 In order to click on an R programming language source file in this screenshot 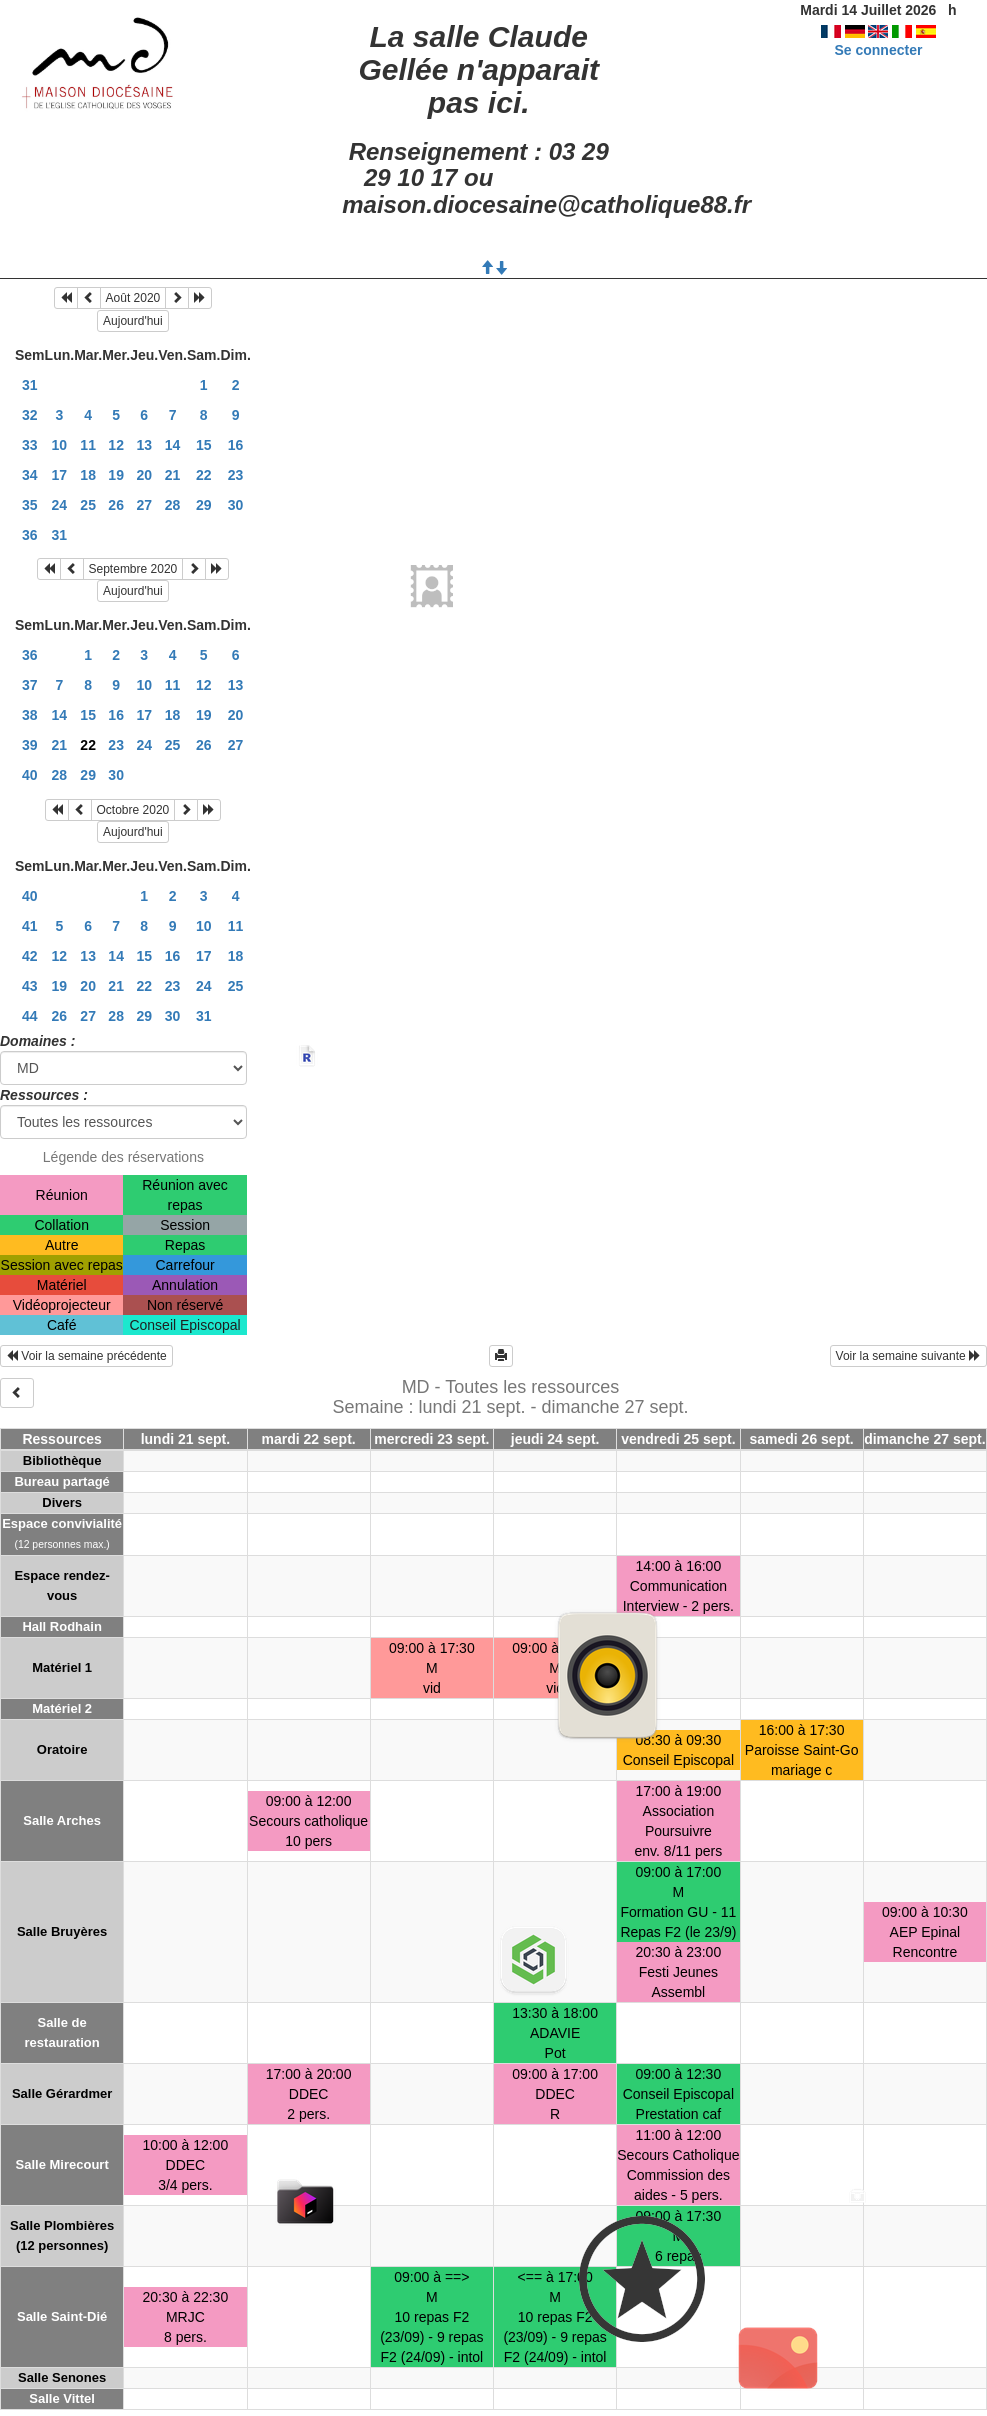, I will do `click(307, 1056)`.